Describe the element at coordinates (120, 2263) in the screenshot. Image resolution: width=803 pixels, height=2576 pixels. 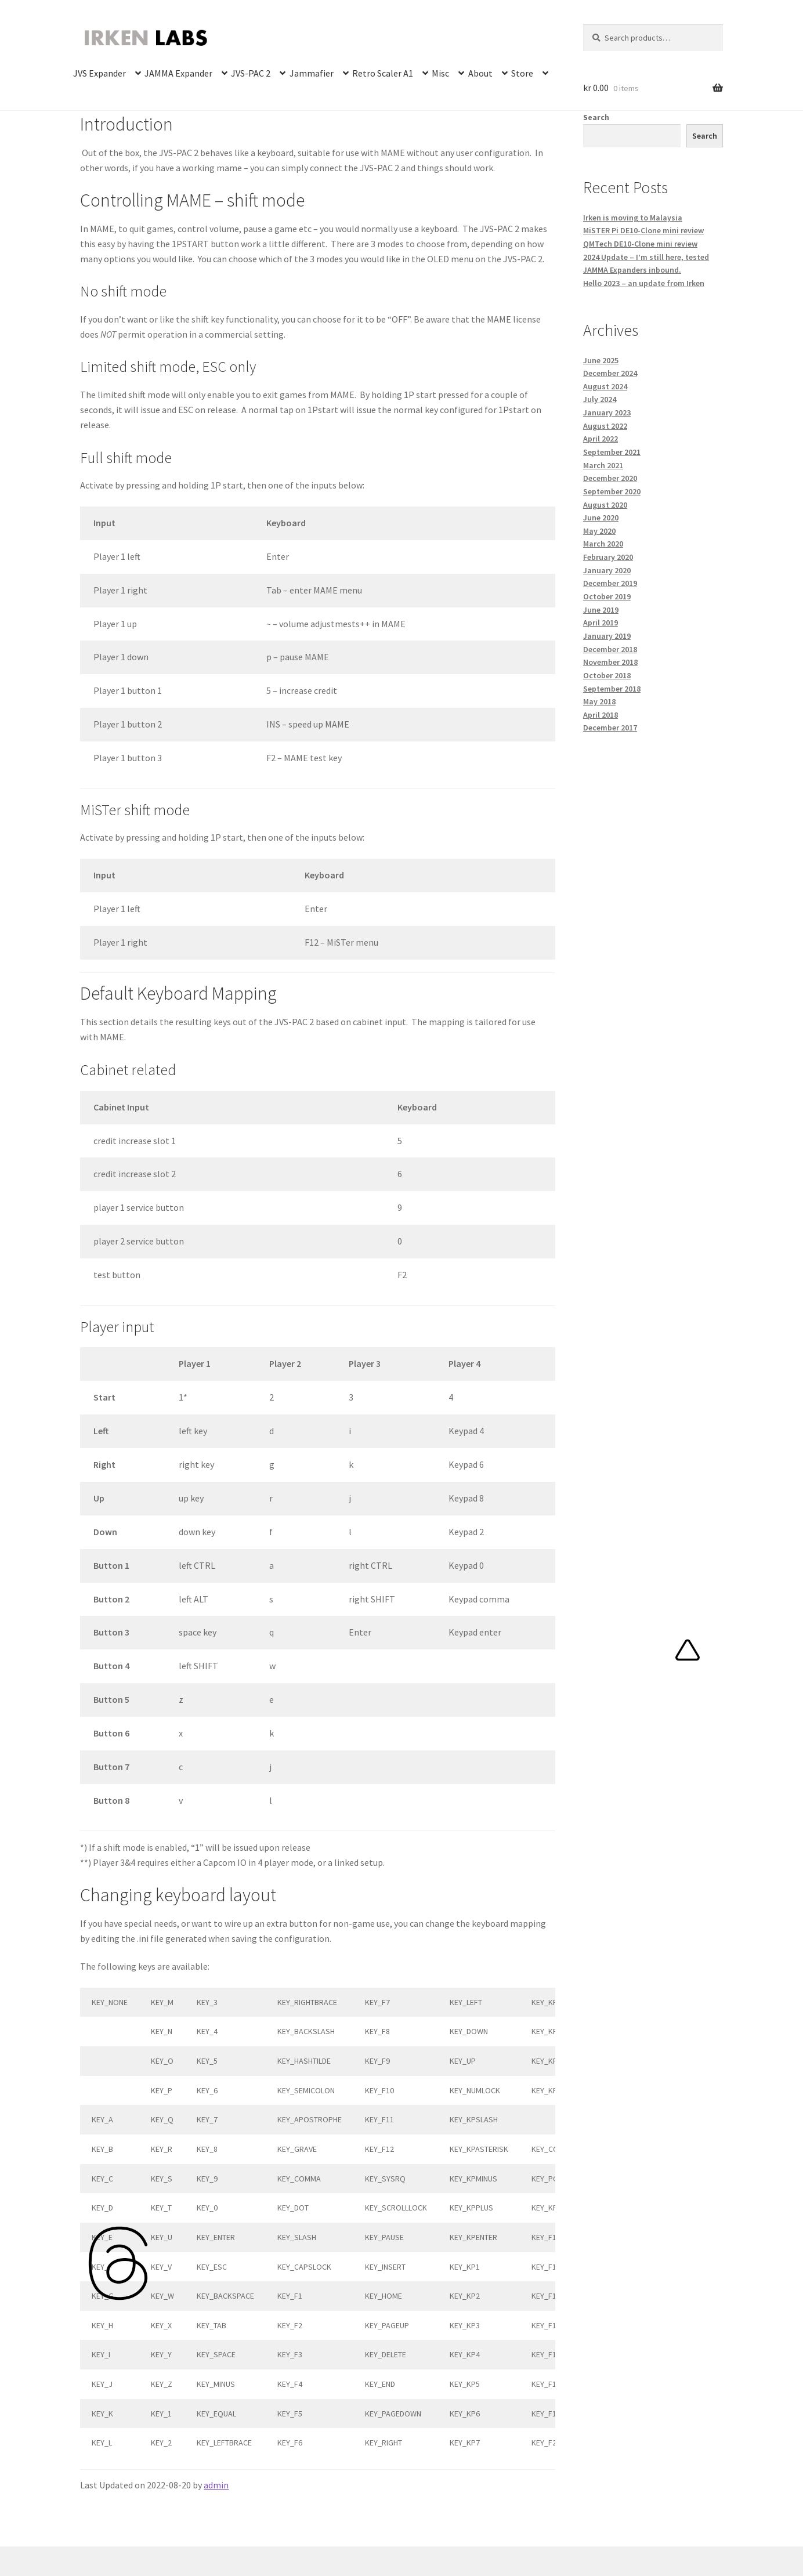
I see `open the Threads app` at that location.